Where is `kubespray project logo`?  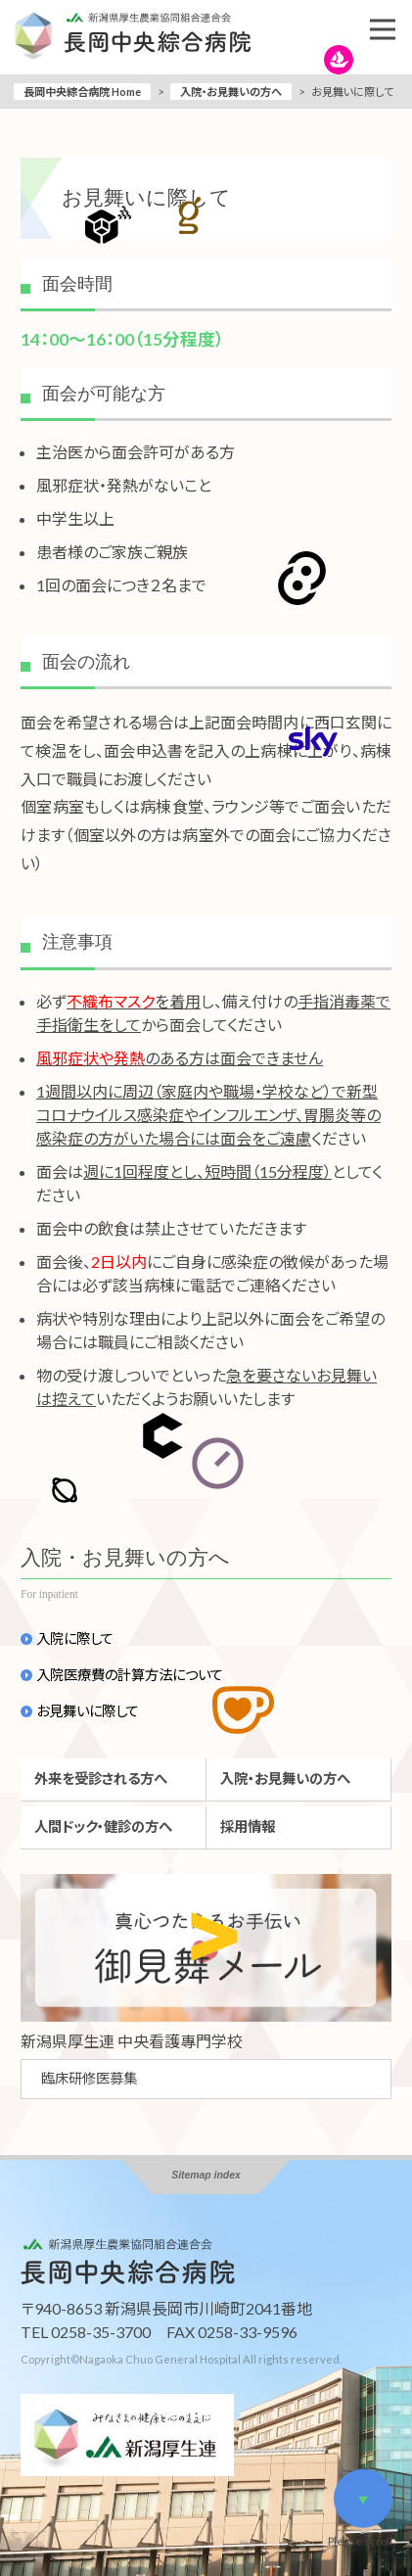 kubespray project logo is located at coordinates (108, 224).